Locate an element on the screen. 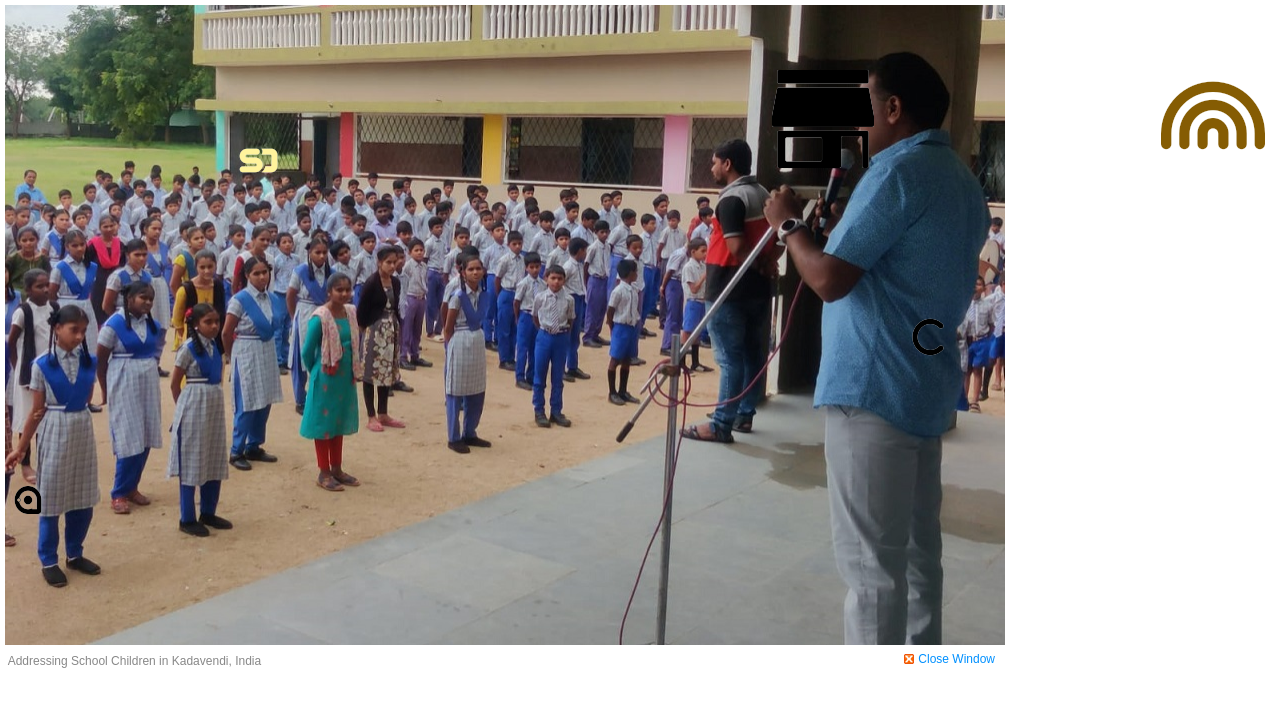  Avalonia UI framework logo is located at coordinates (28, 500).